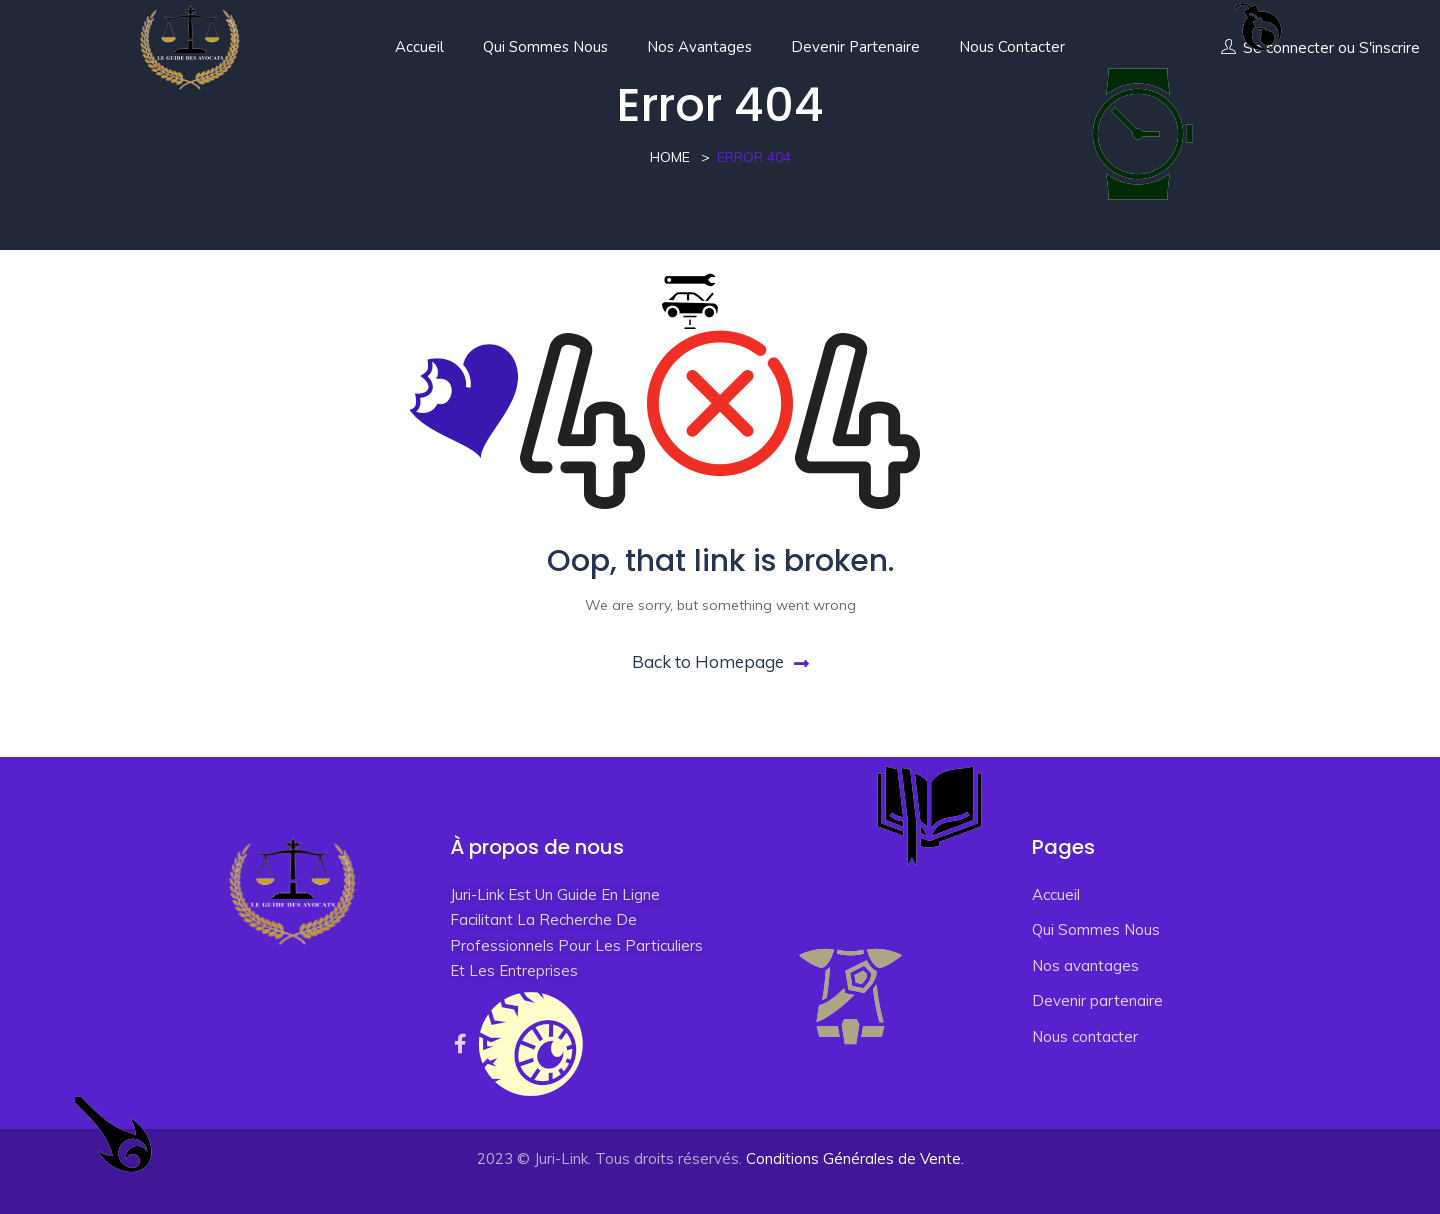  Describe the element at coordinates (1258, 27) in the screenshot. I see `deploy cluster bomb weapon in game` at that location.